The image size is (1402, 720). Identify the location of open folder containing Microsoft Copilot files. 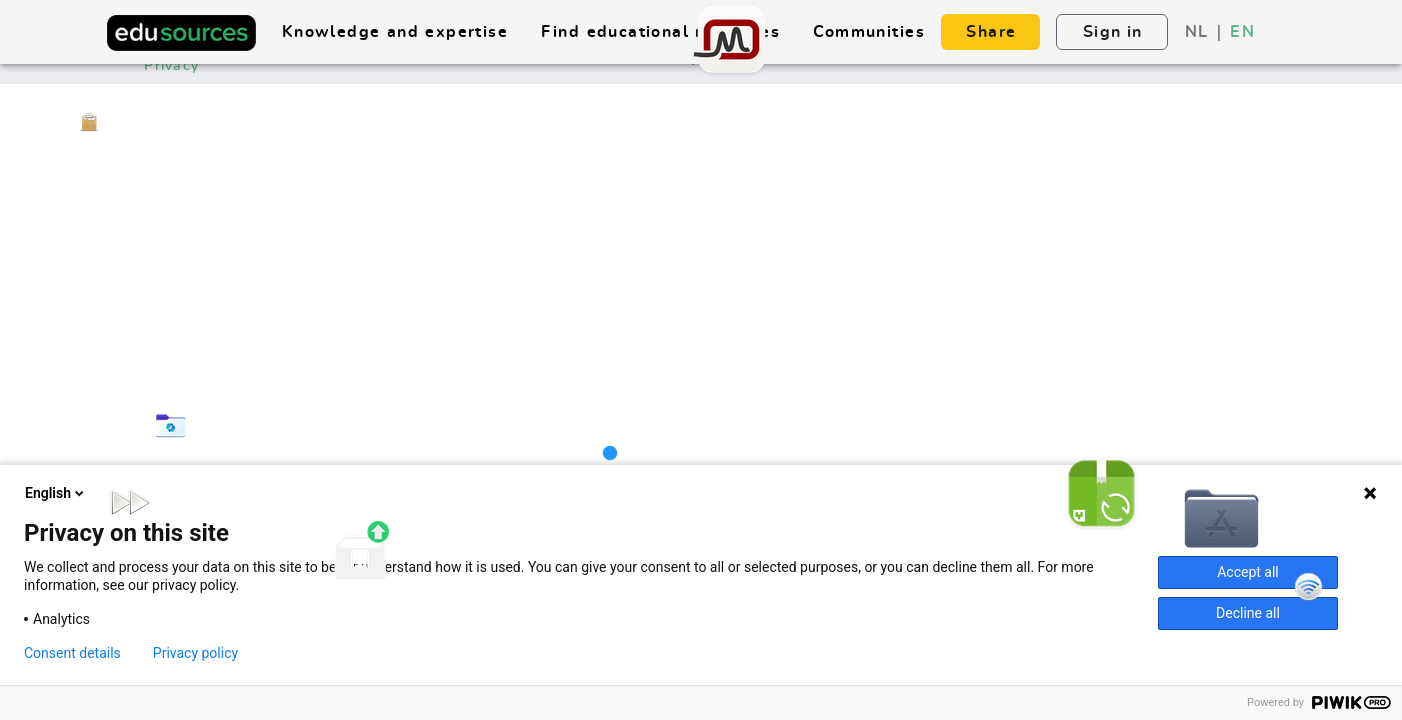
(170, 426).